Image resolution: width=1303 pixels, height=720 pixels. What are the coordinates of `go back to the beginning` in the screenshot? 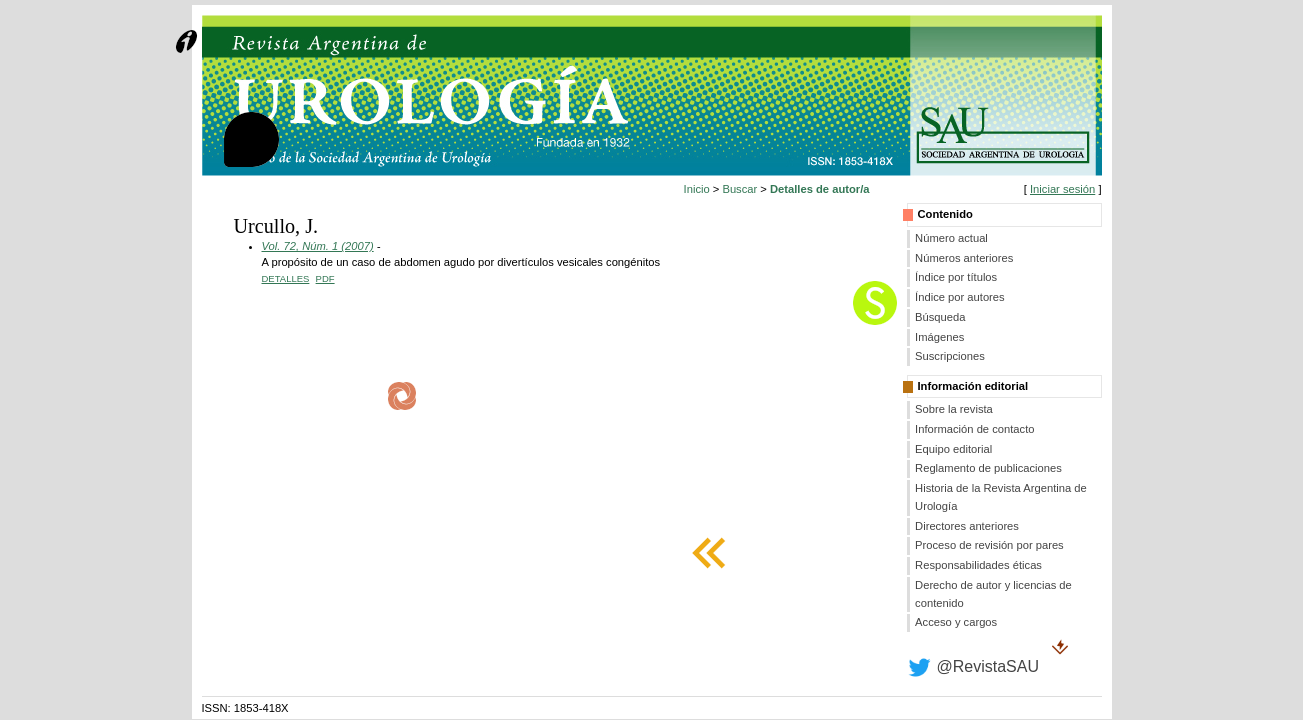 It's located at (710, 553).